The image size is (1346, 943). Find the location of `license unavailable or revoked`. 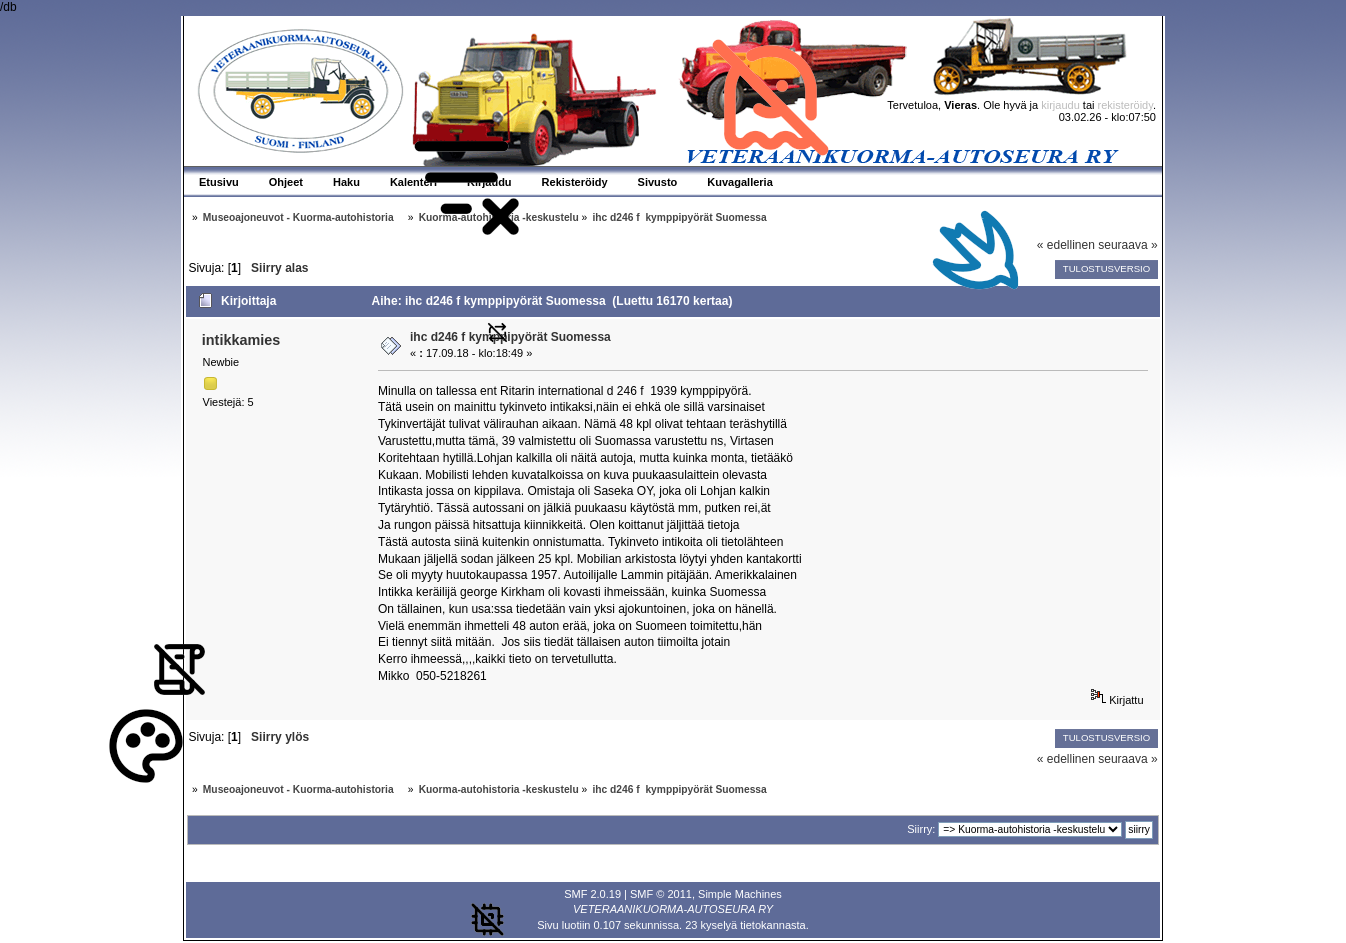

license unavailable or revoked is located at coordinates (179, 669).